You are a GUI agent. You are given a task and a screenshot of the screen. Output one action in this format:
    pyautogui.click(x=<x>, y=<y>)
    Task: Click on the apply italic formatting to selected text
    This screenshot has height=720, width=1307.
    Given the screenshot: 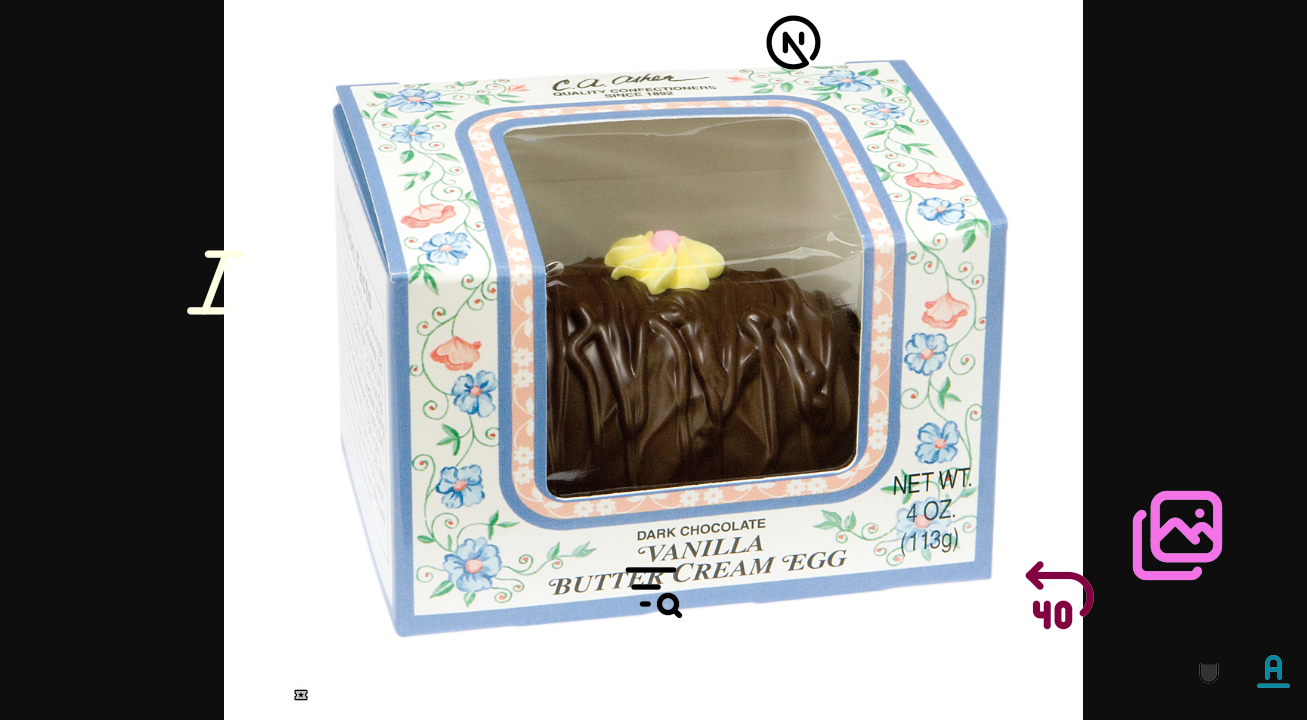 What is the action you would take?
    pyautogui.click(x=215, y=282)
    